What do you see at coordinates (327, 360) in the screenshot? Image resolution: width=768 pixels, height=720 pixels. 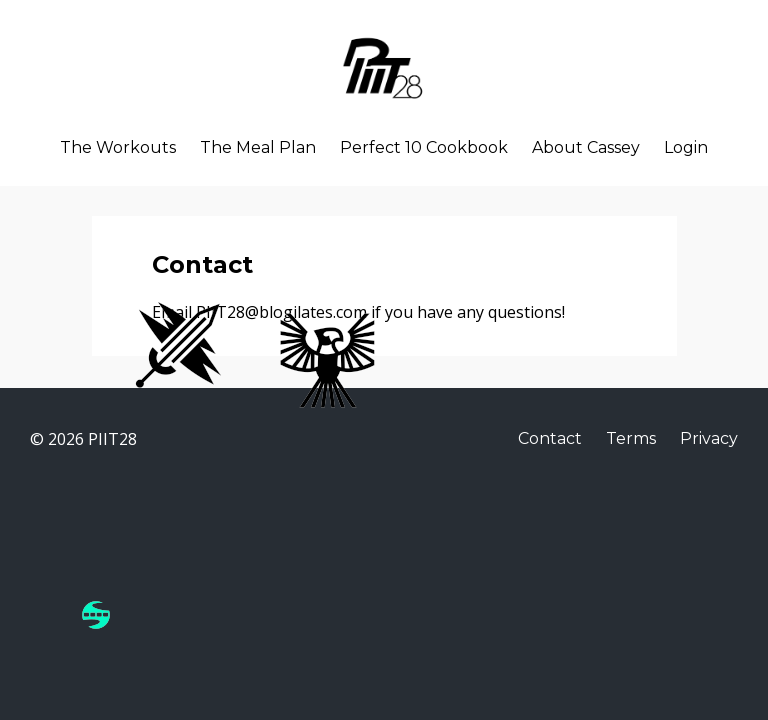 I see `select hawk or eagle team emblem` at bounding box center [327, 360].